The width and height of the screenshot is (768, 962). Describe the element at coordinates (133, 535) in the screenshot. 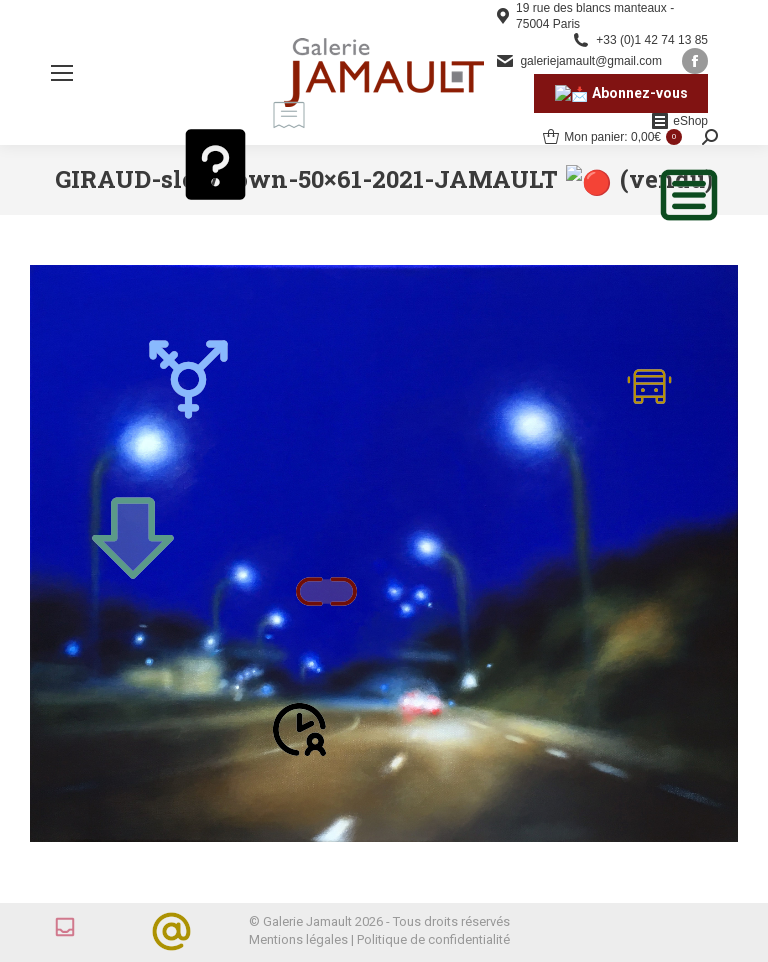

I see `download file or content` at that location.